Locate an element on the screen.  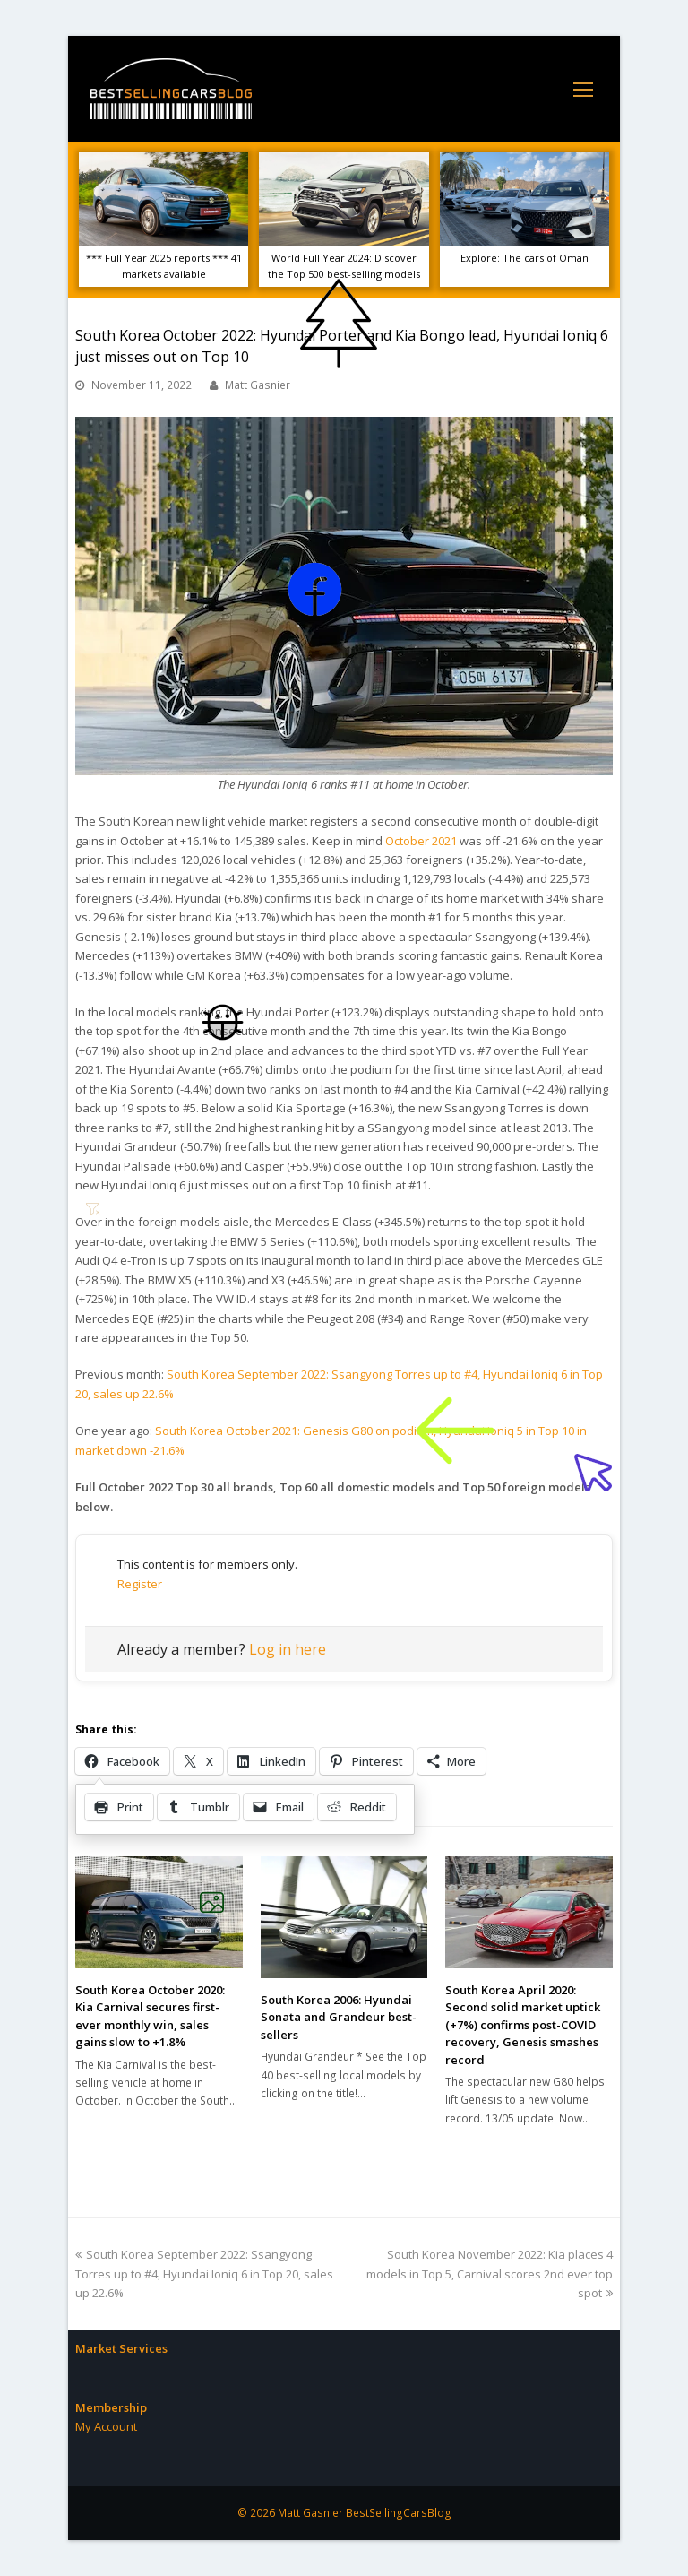
open Facebook app is located at coordinates (314, 589).